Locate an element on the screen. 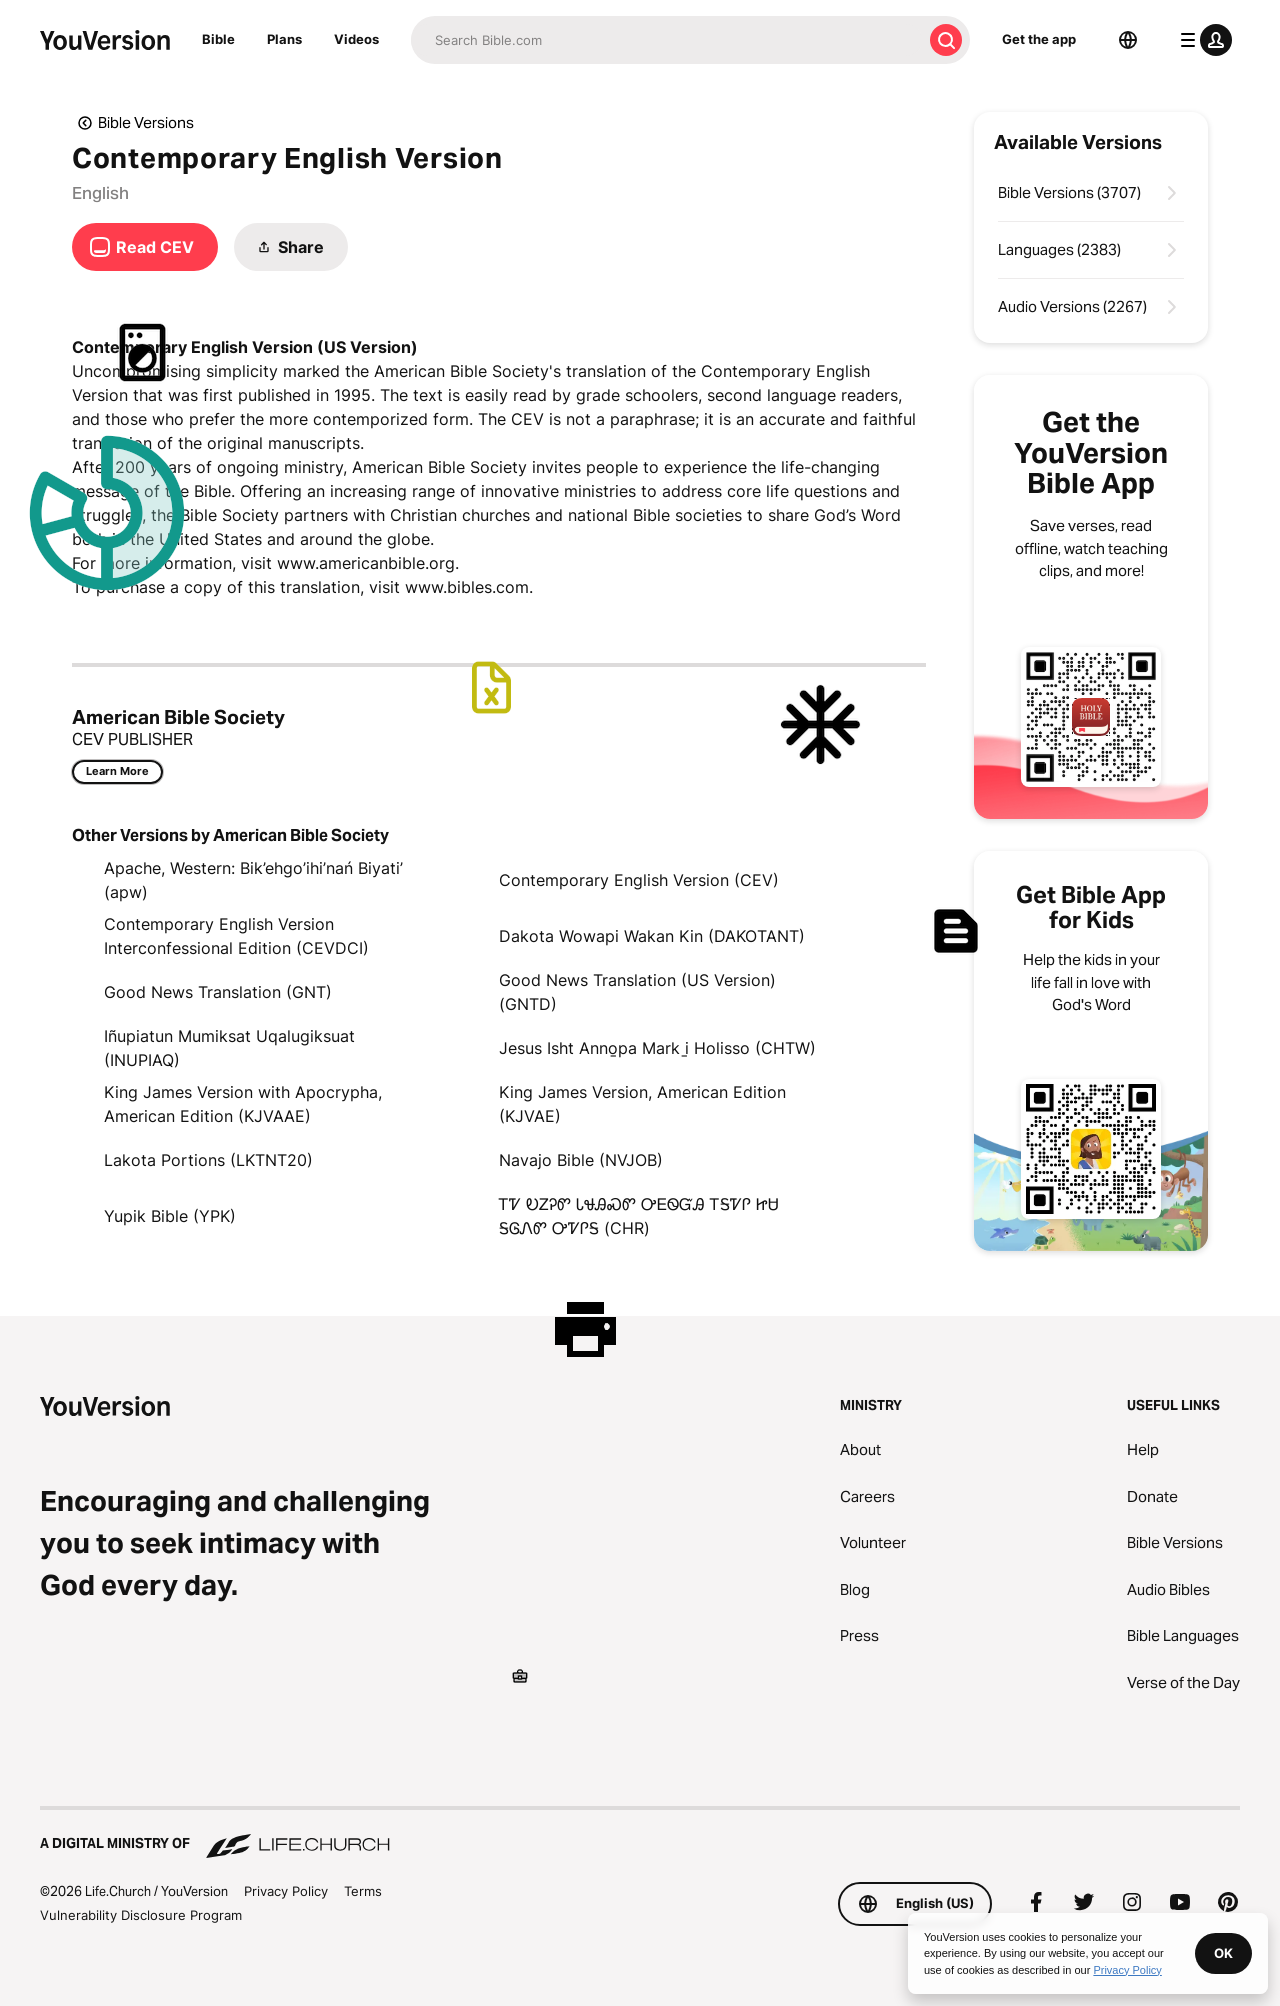 This screenshot has width=1280, height=2006. view analytics breakdown is located at coordinates (107, 513).